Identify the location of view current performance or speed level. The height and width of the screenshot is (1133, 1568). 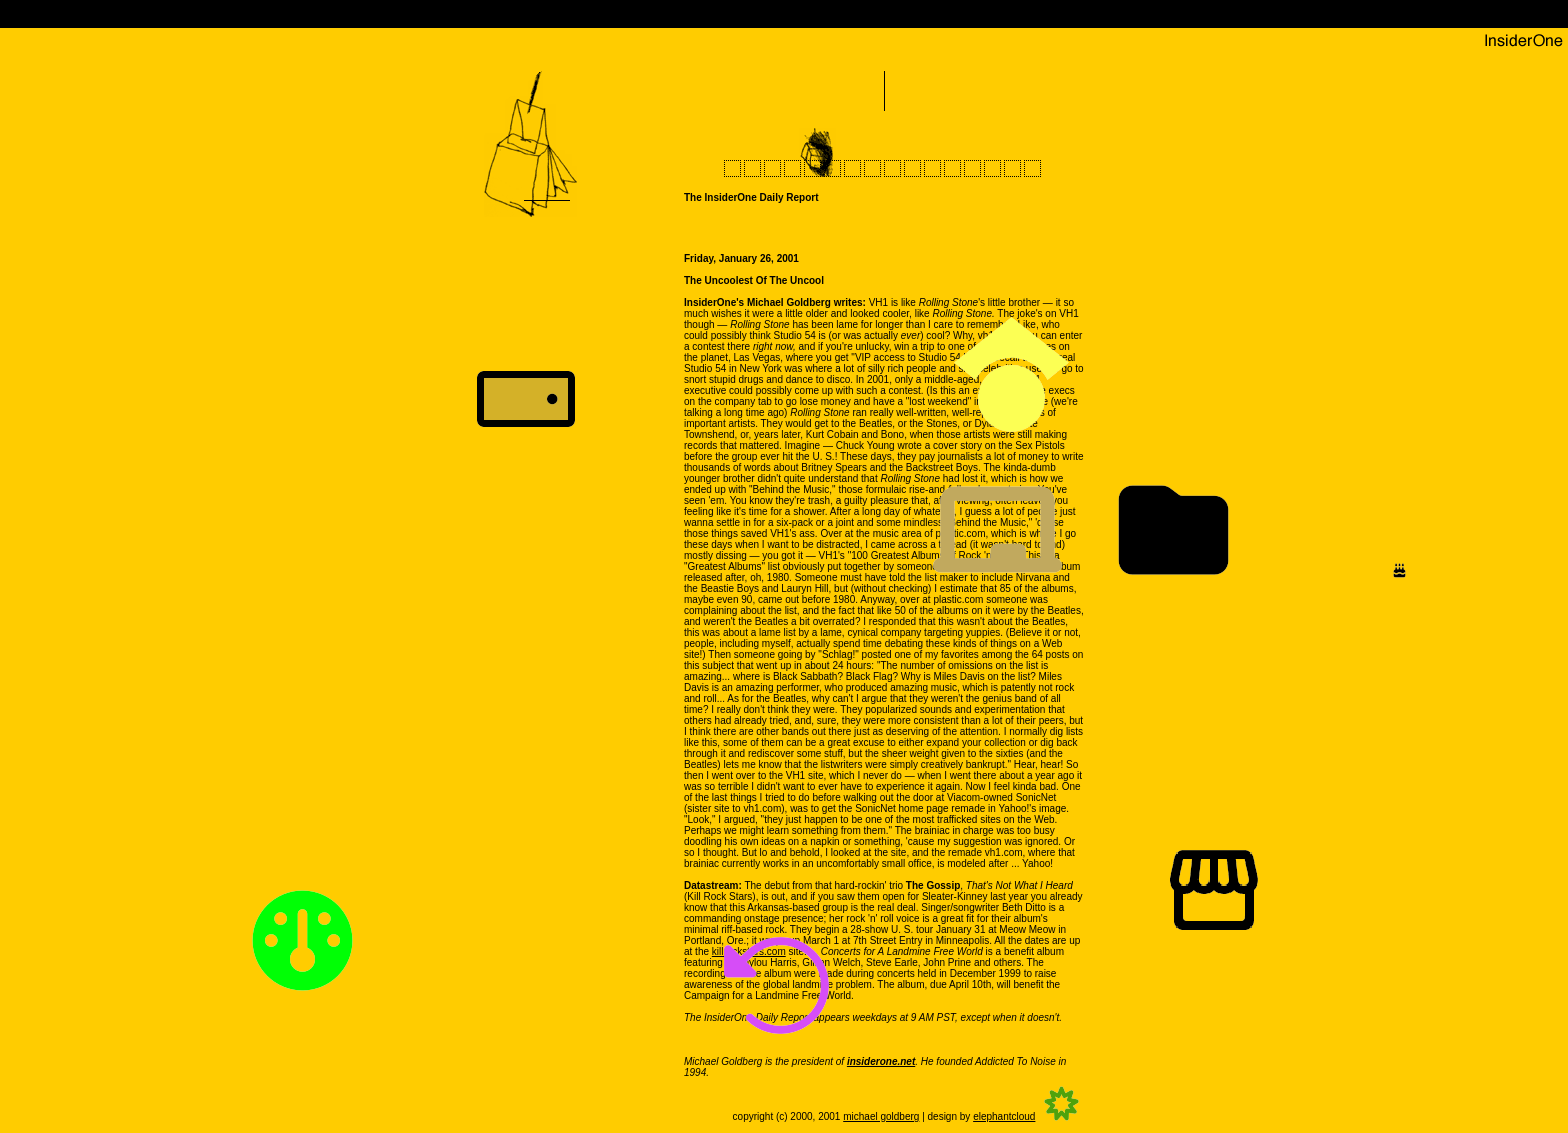
(302, 940).